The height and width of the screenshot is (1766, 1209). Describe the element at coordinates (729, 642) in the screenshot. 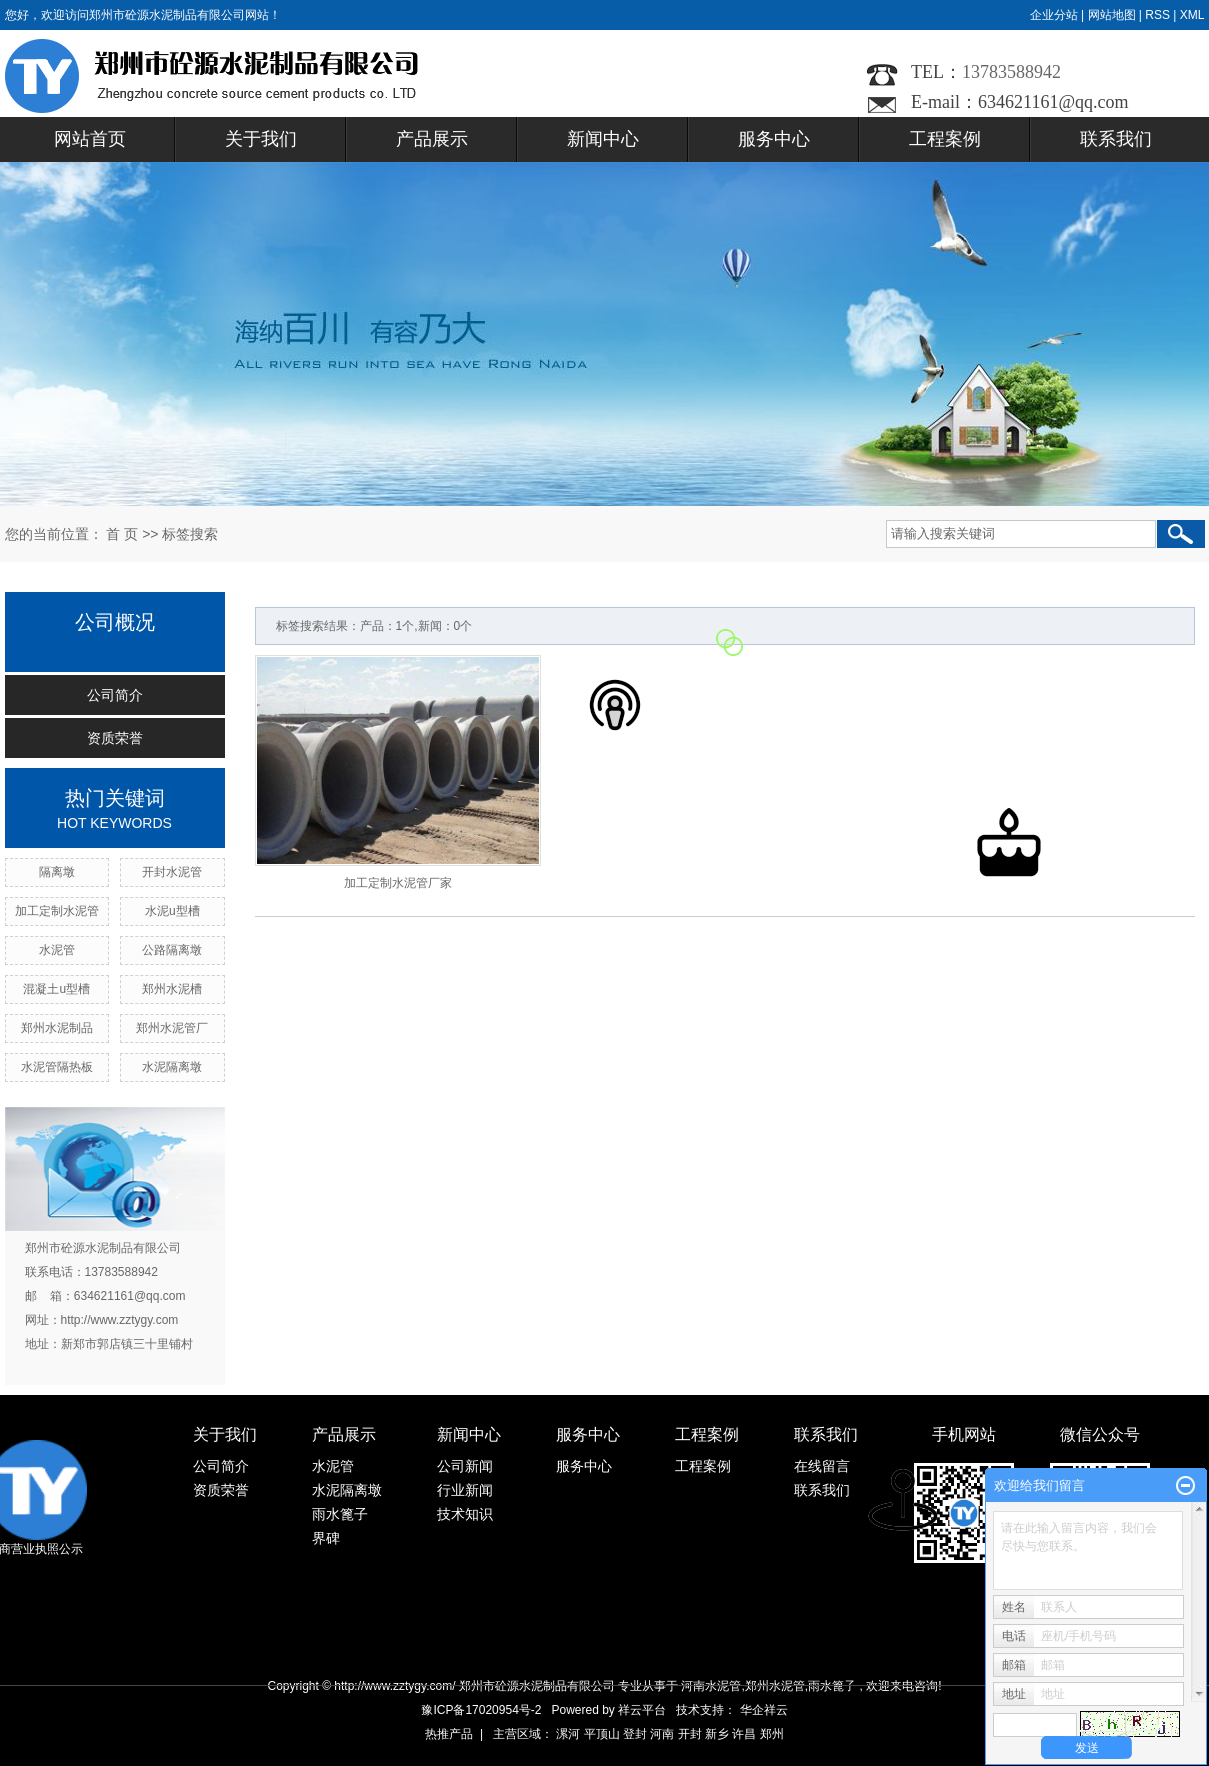

I see `intersect or merge two shapes` at that location.